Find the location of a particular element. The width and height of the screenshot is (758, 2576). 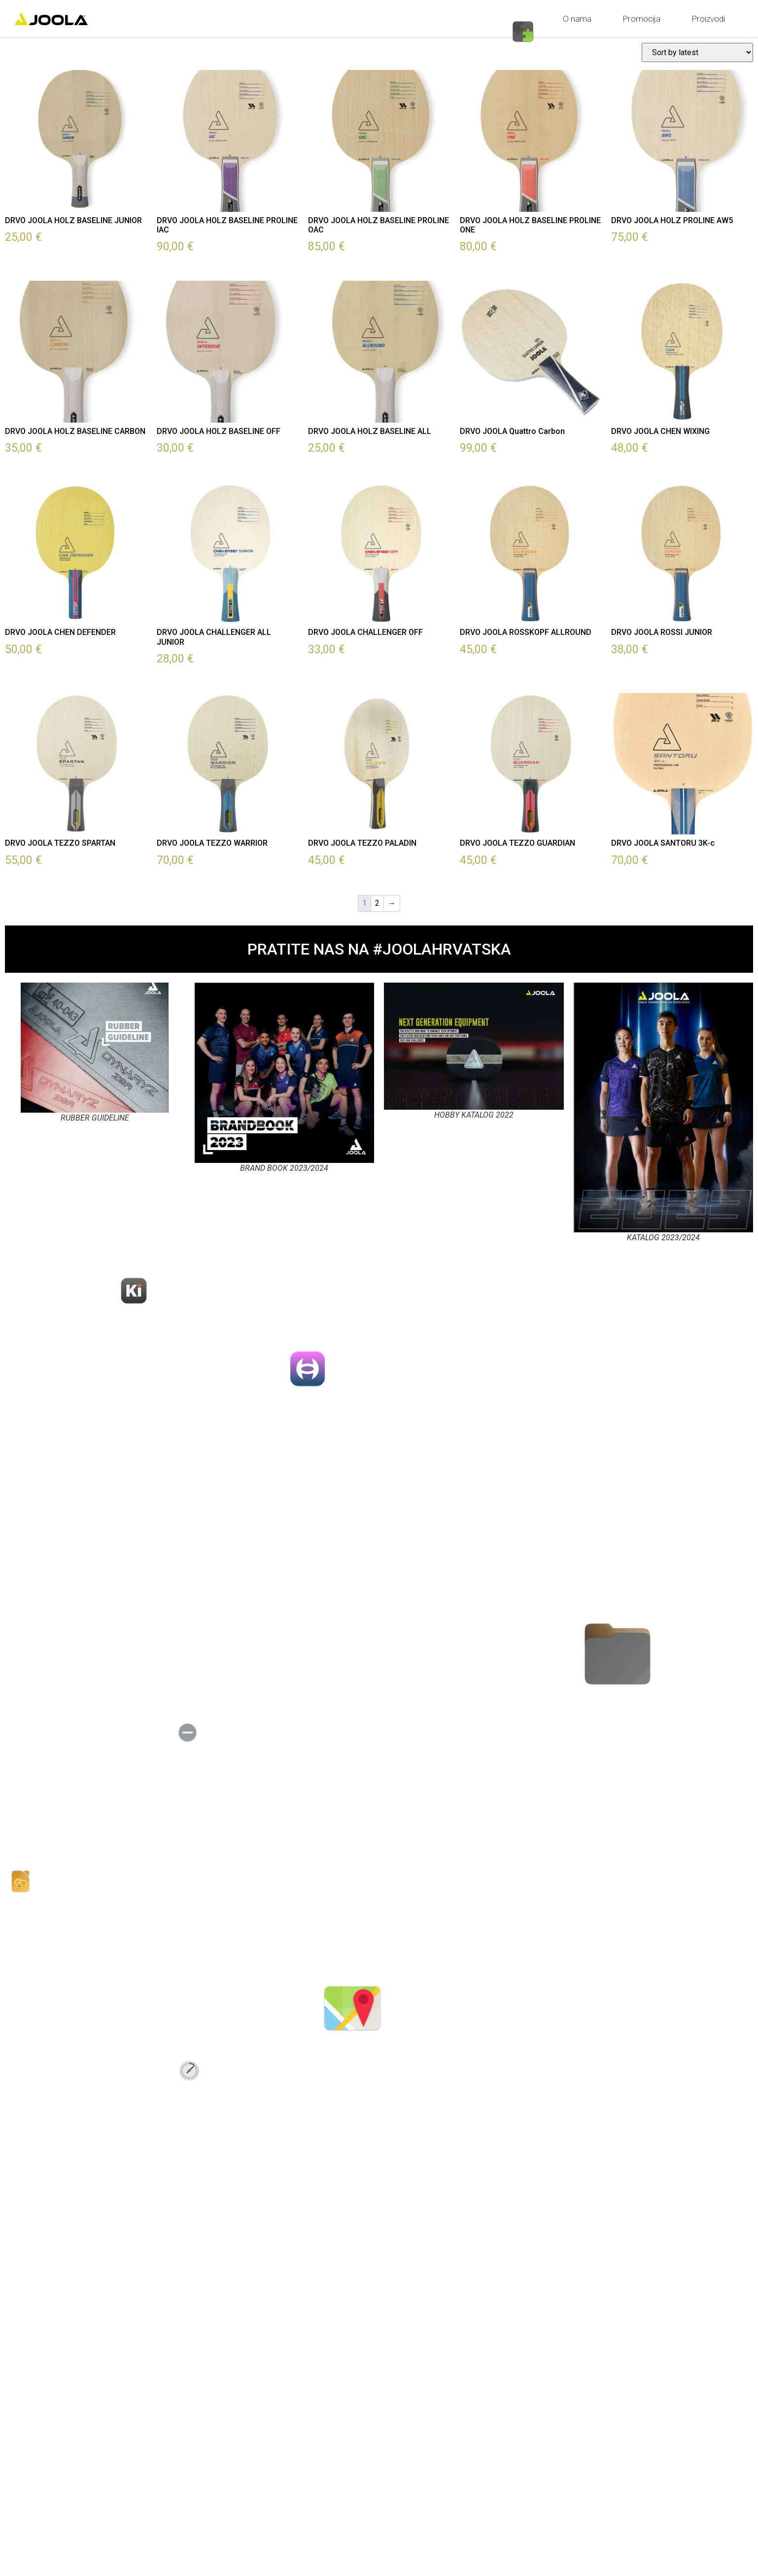

indicates file excluded from dropbox selective sync is located at coordinates (187, 1732).